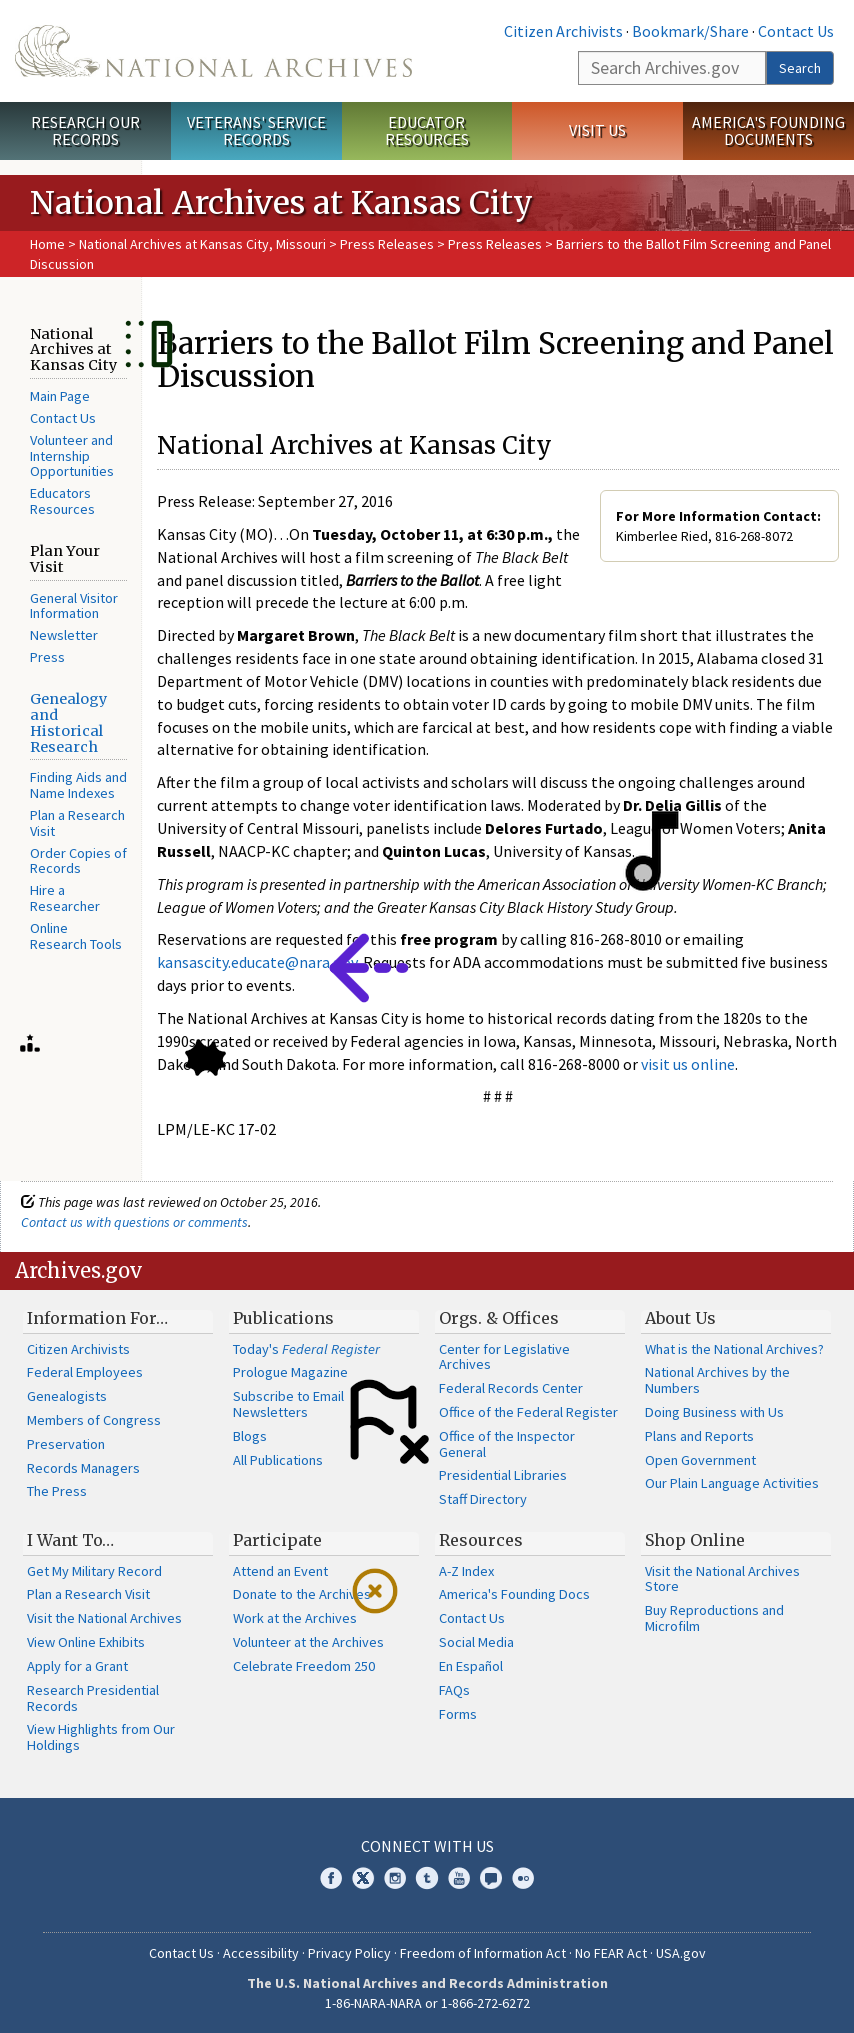 This screenshot has width=854, height=2033. Describe the element at coordinates (375, 1591) in the screenshot. I see `close or dismiss a dialog` at that location.